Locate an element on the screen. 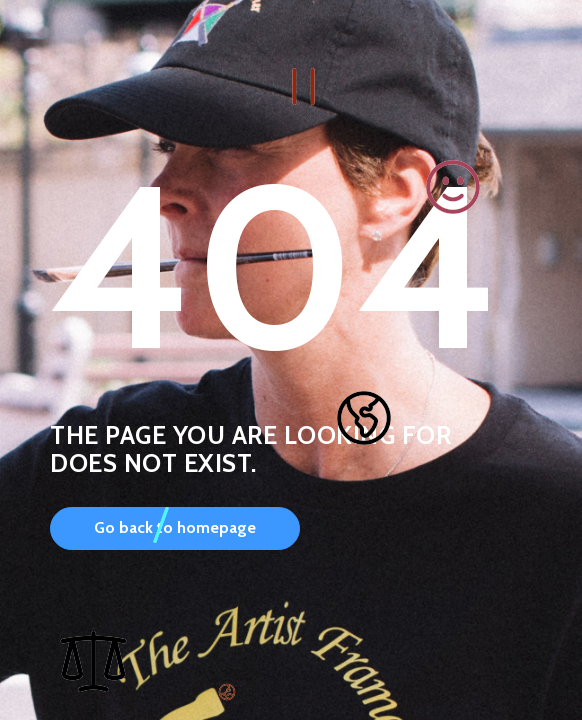  indicates a disabled or unavailable feature is located at coordinates (161, 525).